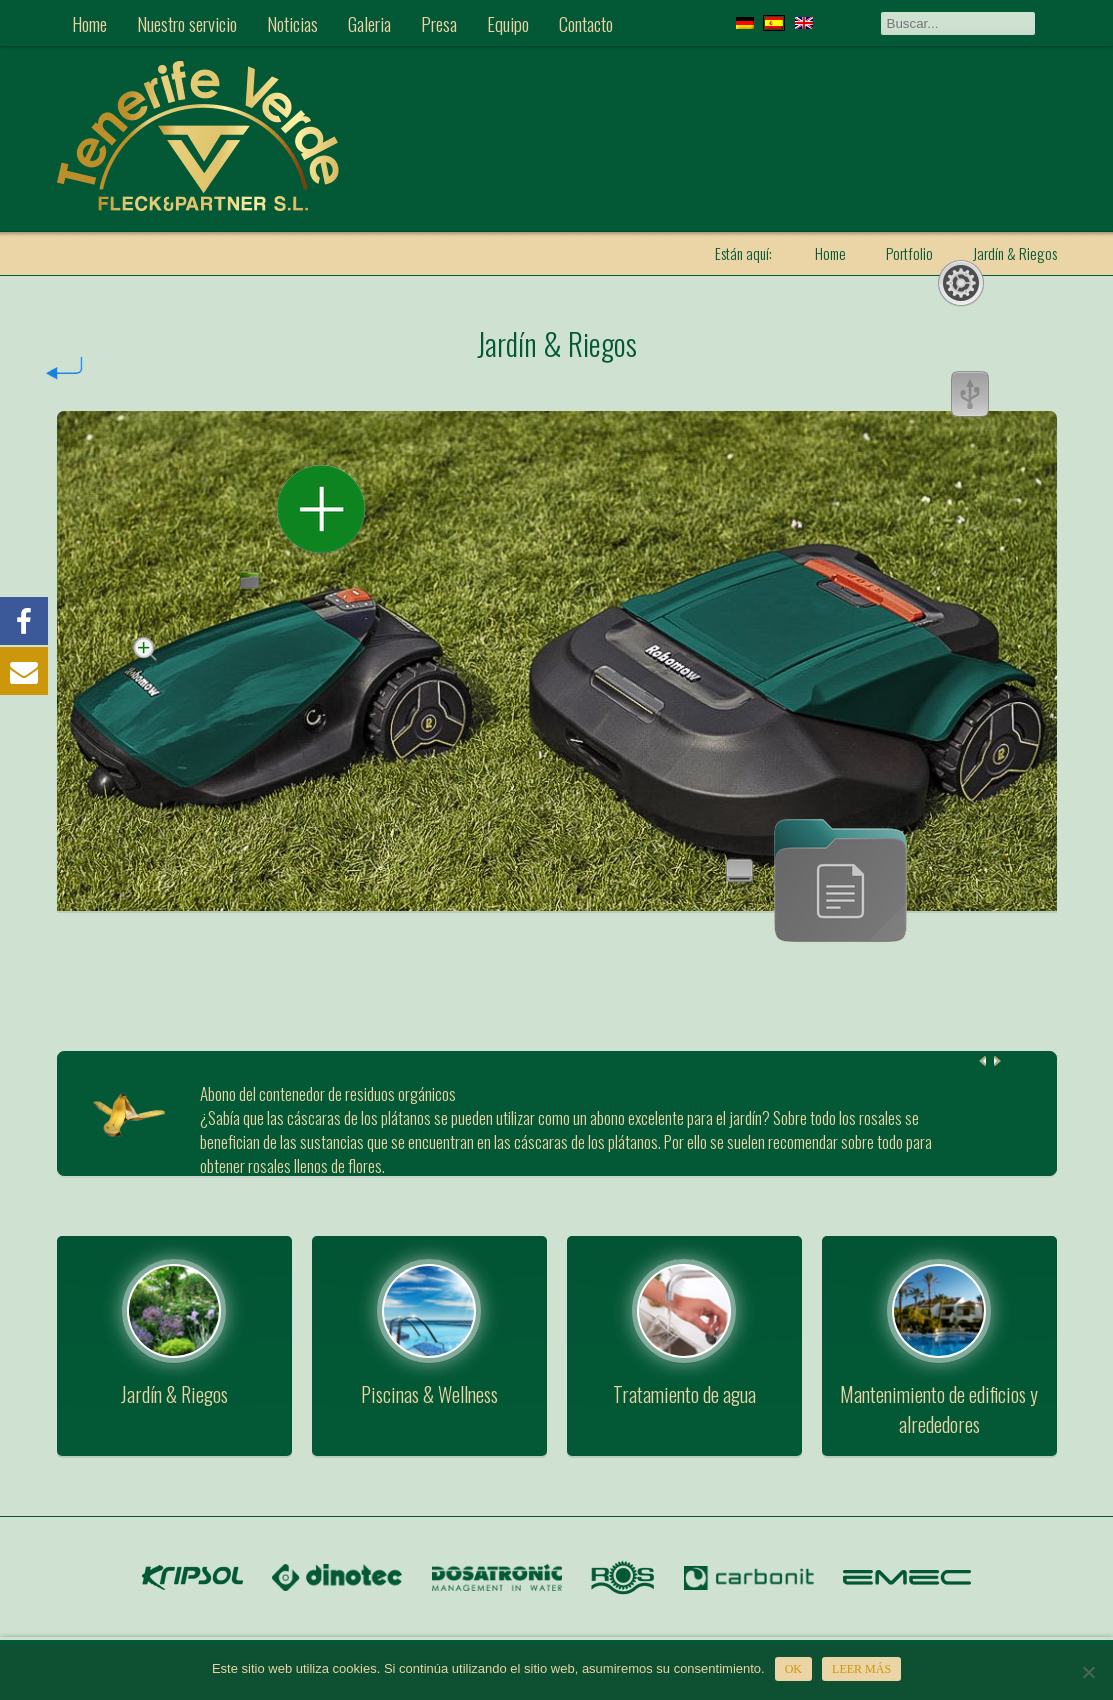 This screenshot has height=1700, width=1113. I want to click on add a new item to a list, so click(321, 509).